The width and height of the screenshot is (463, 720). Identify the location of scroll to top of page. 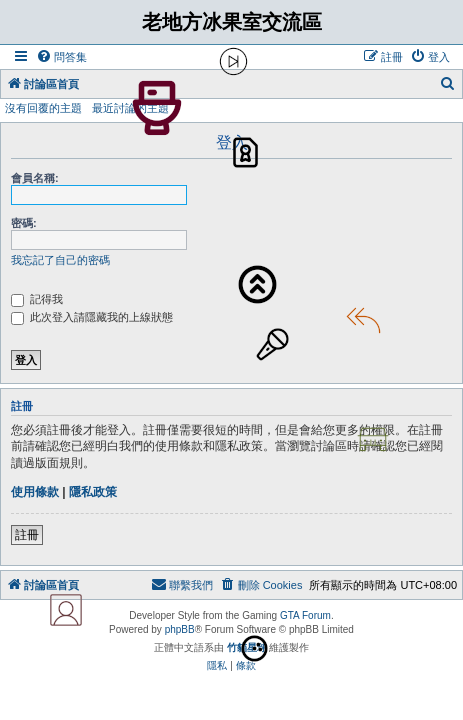
(257, 284).